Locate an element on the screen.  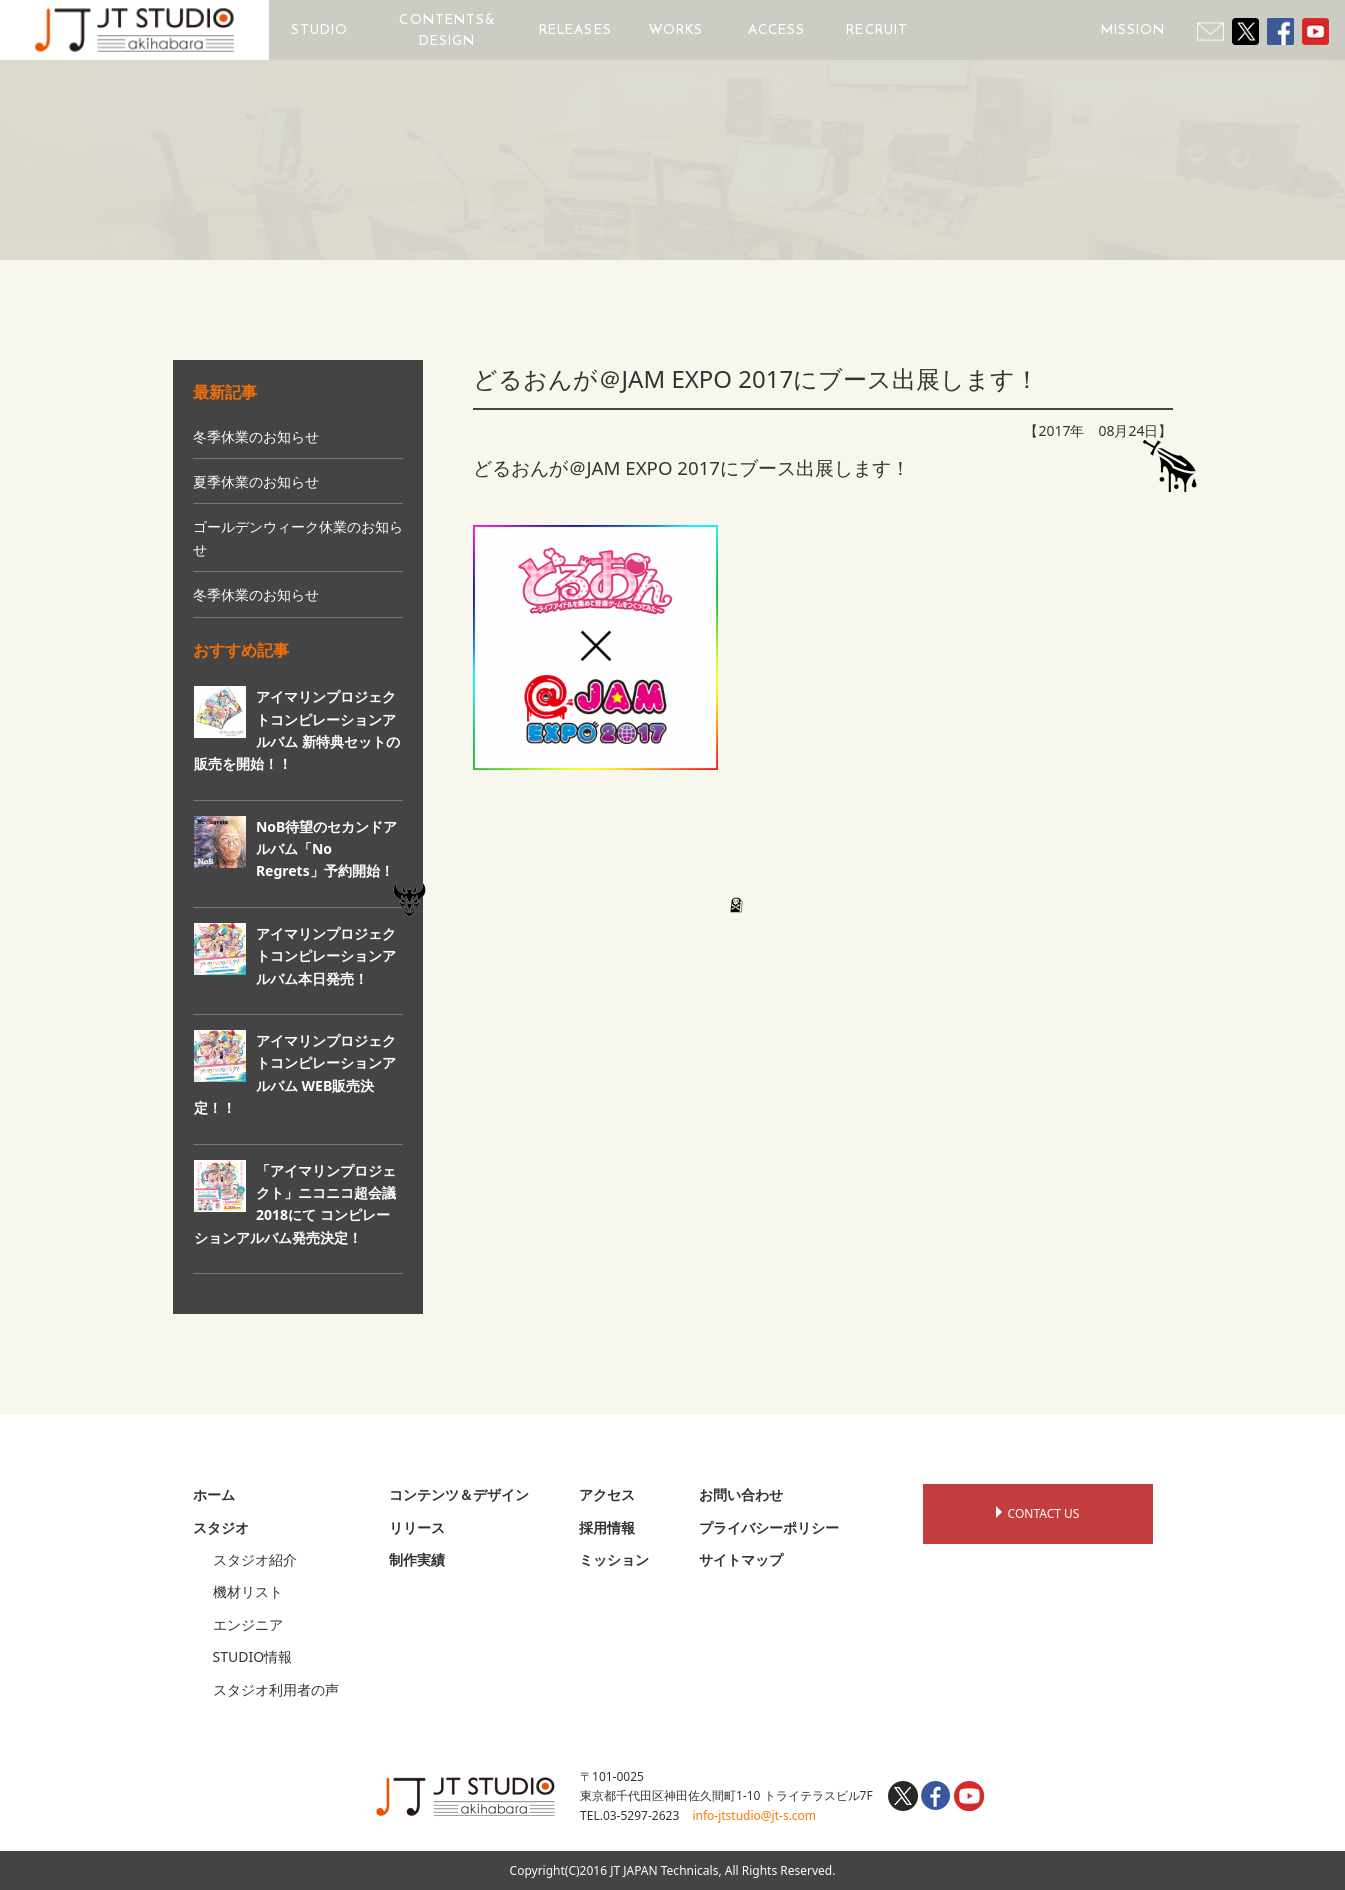
indicates a critical hit or fatal attack in combat is located at coordinates (1170, 465).